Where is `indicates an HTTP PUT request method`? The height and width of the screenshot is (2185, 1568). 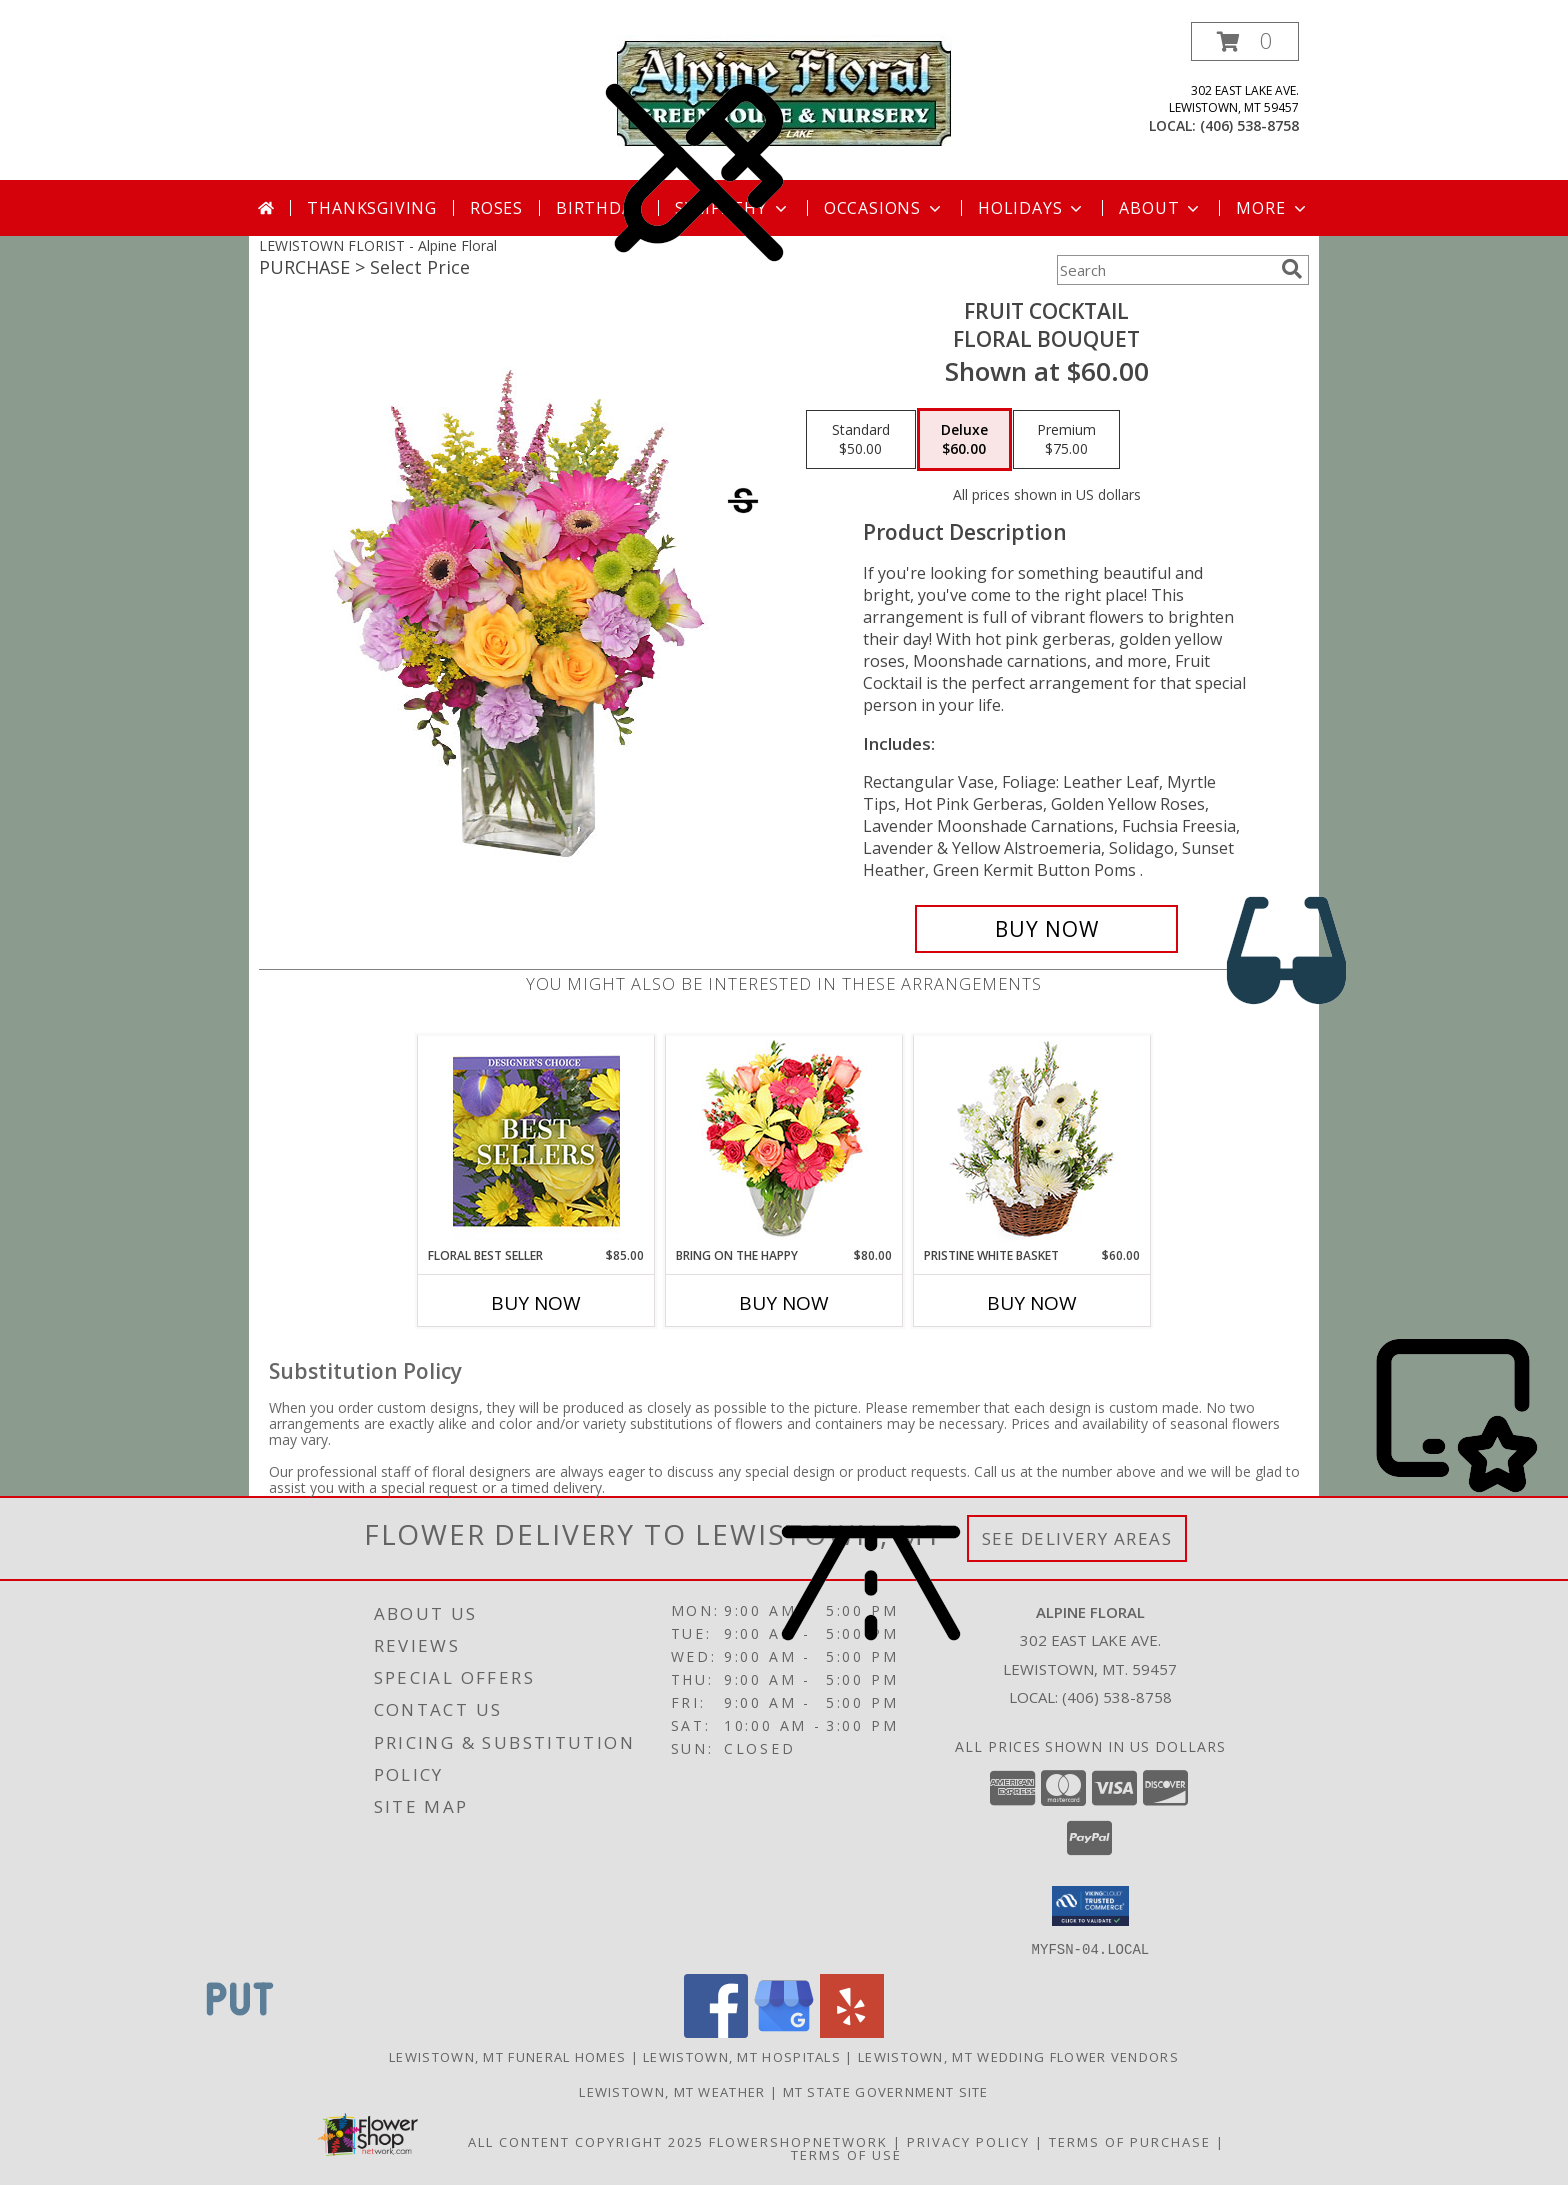 indicates an HTTP PUT request method is located at coordinates (240, 1999).